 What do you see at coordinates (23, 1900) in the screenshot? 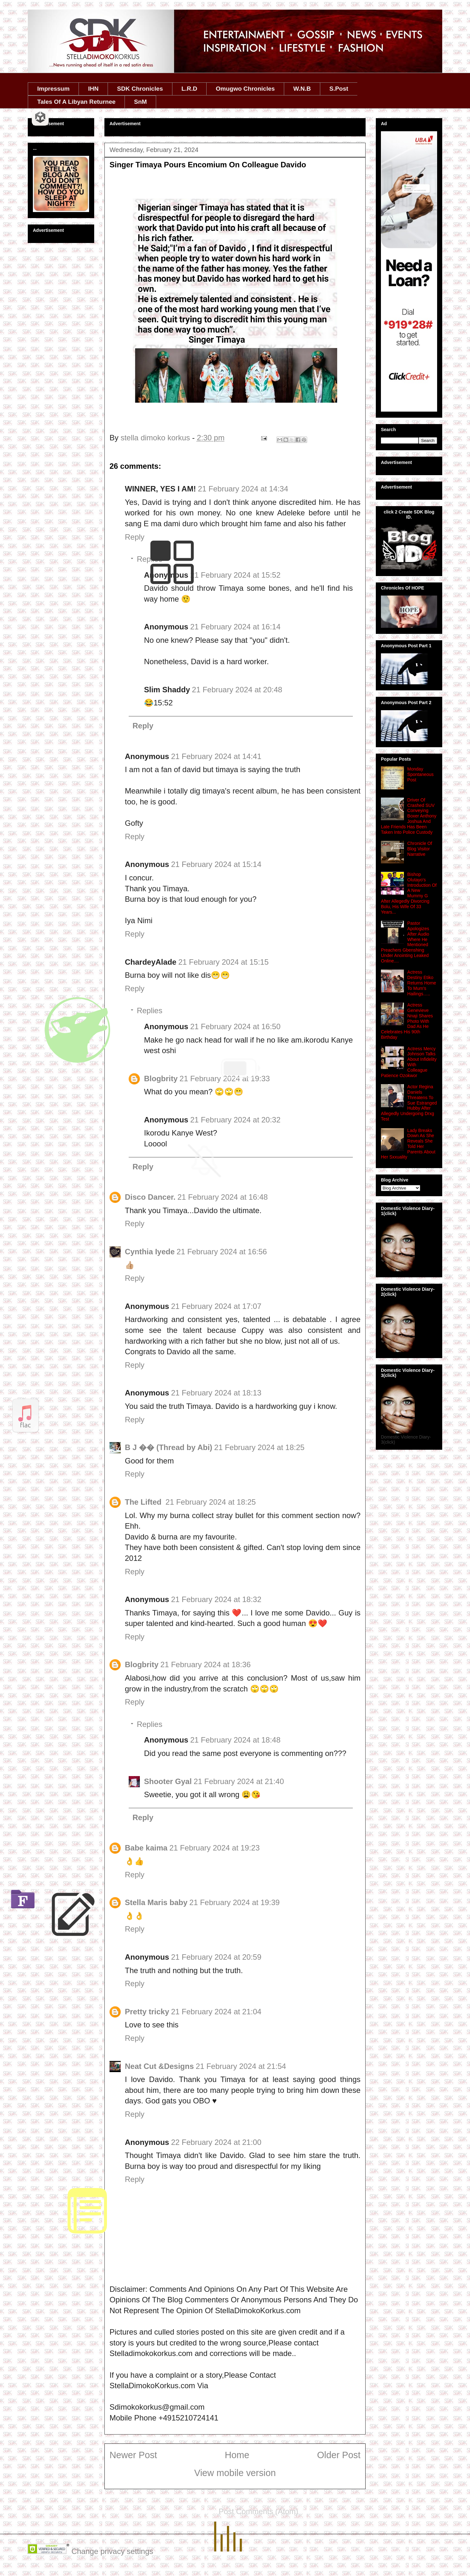
I see `folder containing fortran source code files` at bounding box center [23, 1900].